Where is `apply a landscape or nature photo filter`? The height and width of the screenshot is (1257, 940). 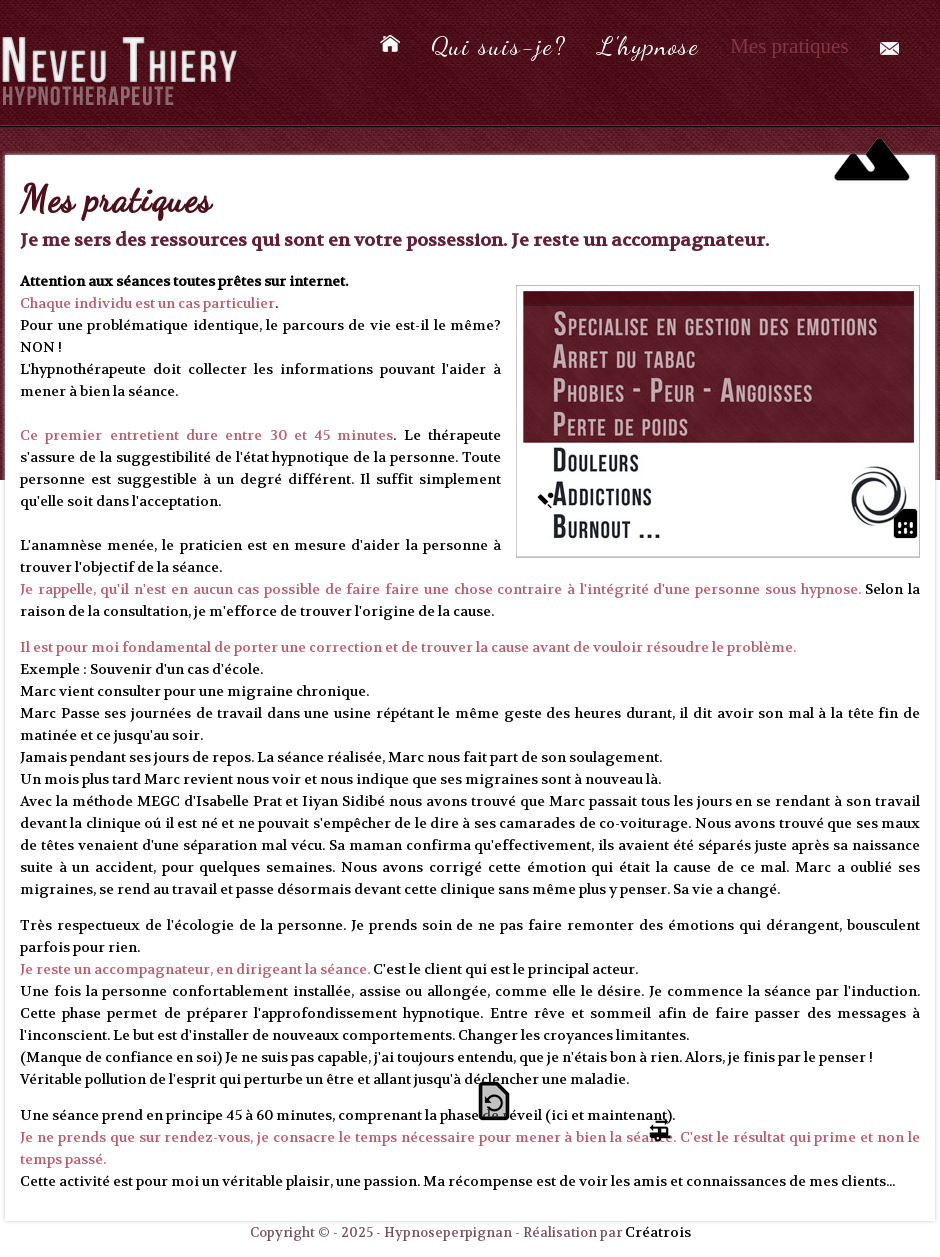
apply a landscape or nature photo filter is located at coordinates (872, 158).